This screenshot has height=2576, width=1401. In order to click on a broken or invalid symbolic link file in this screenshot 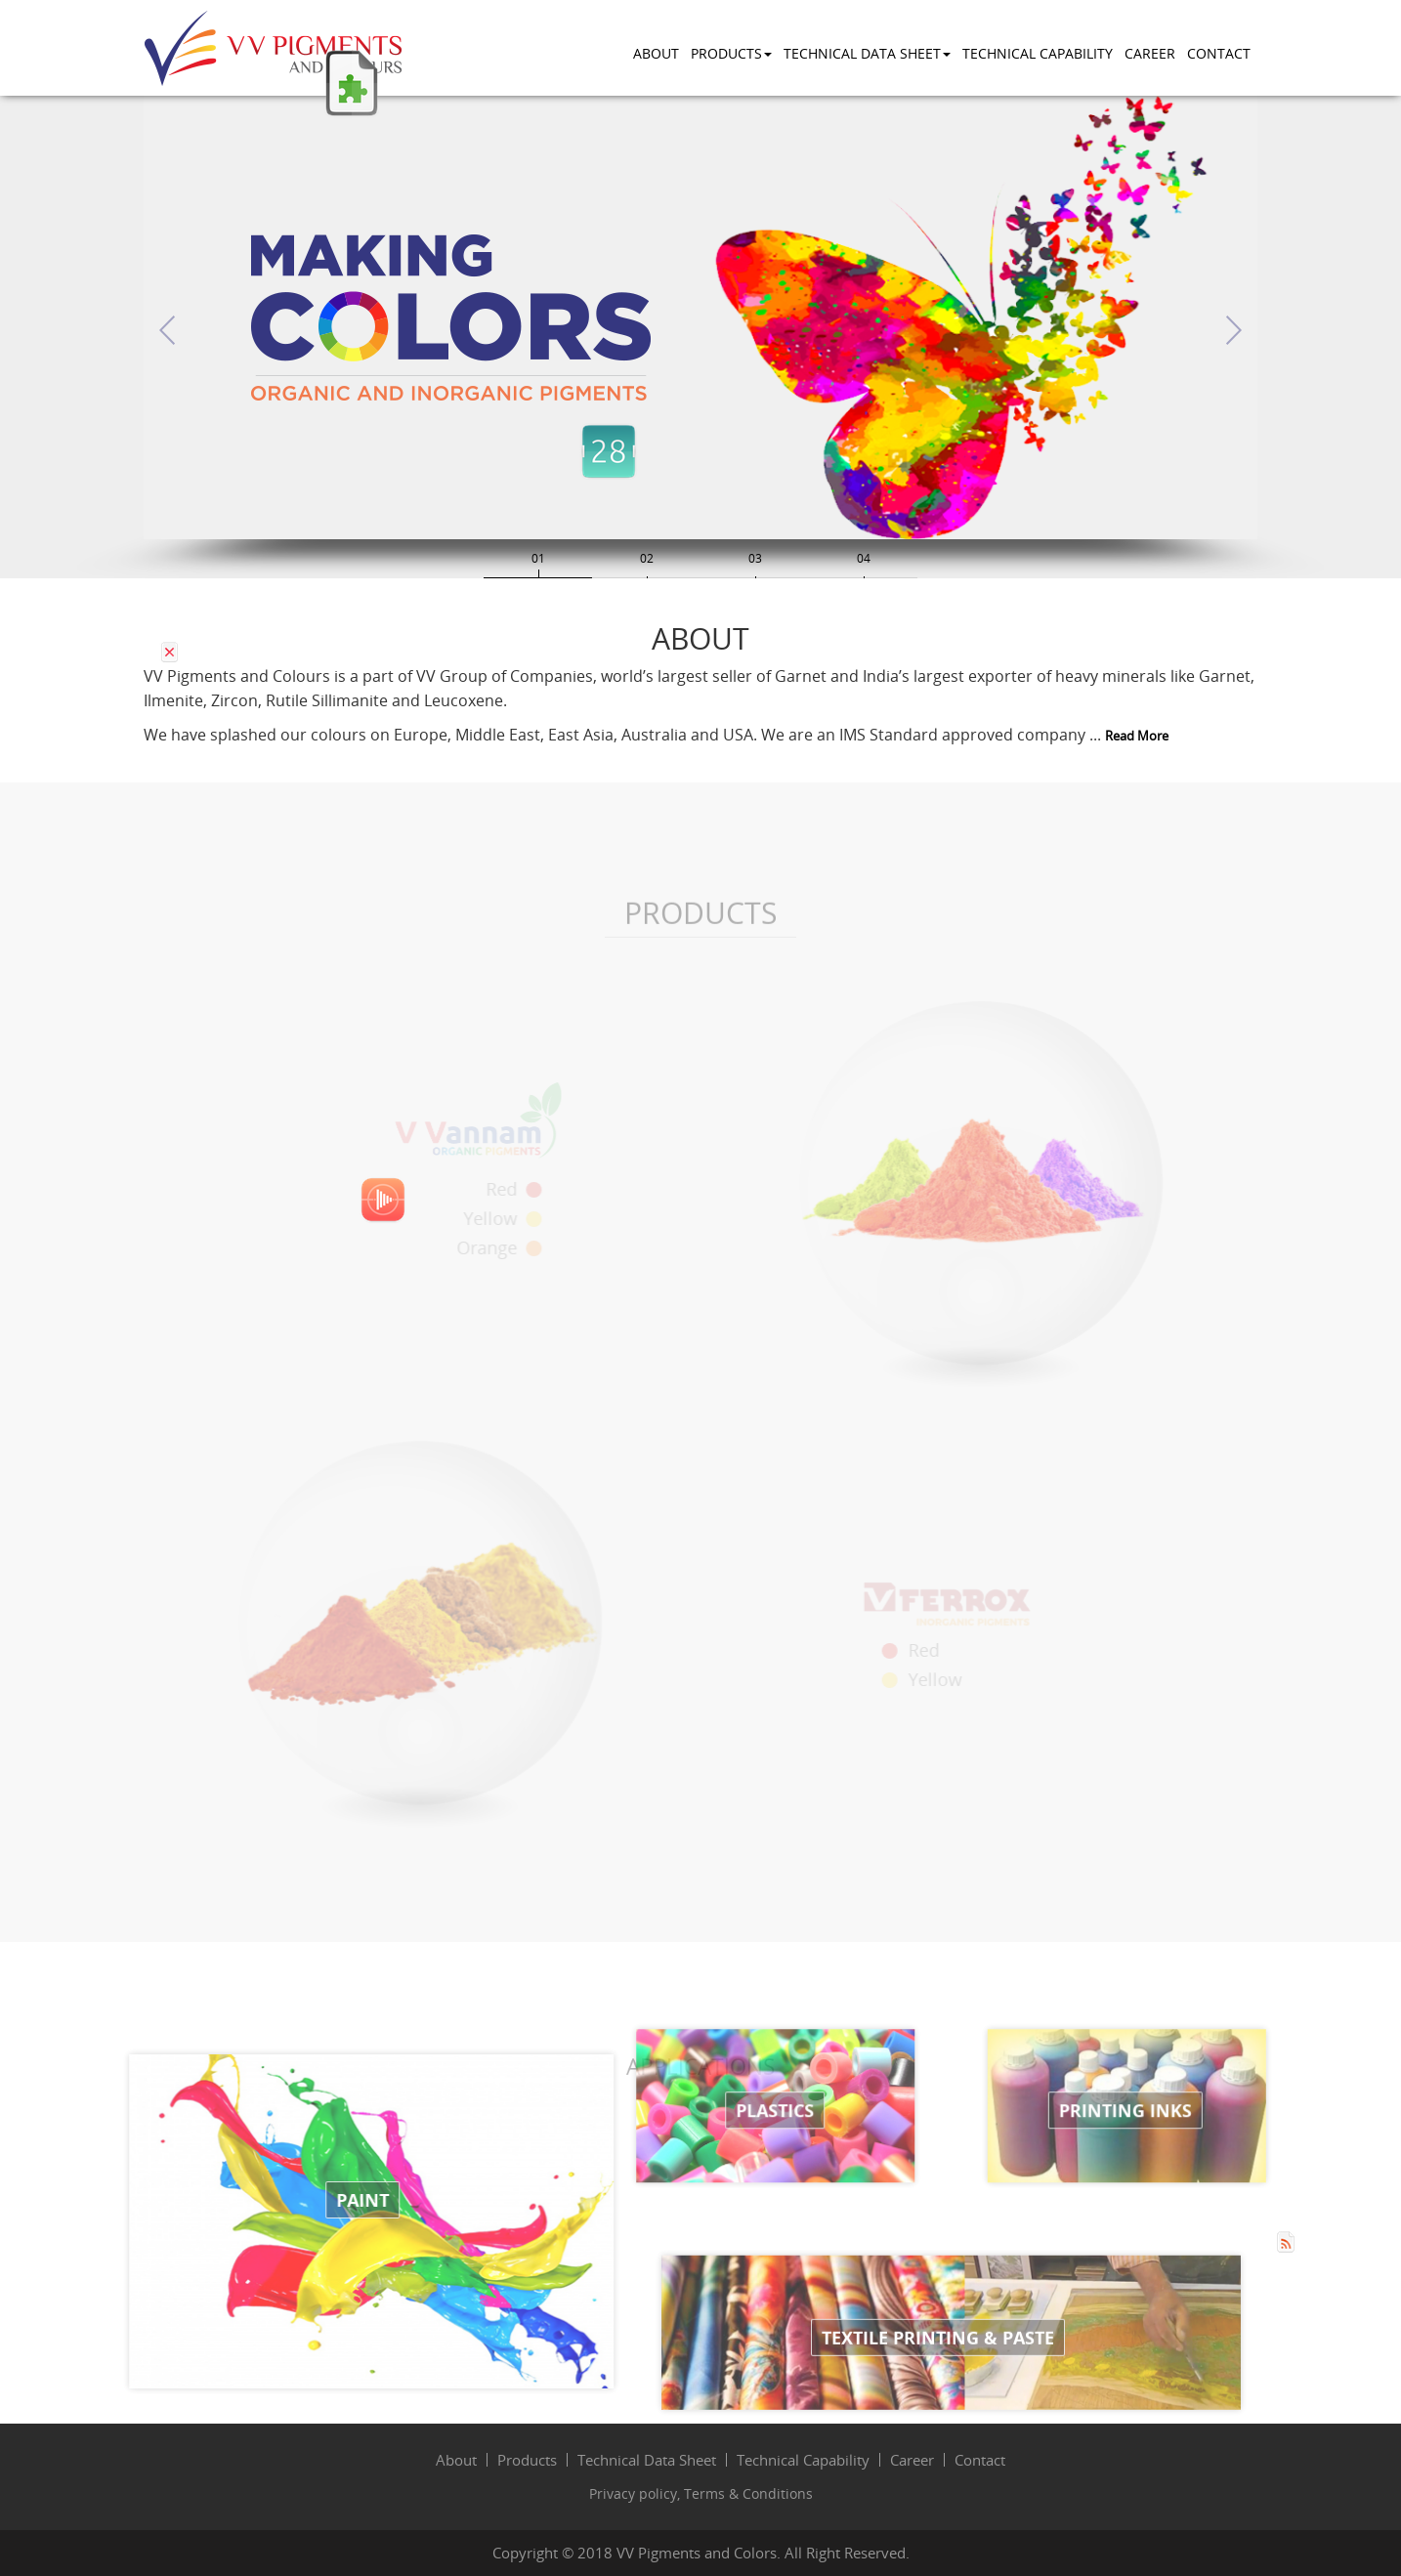, I will do `click(169, 652)`.